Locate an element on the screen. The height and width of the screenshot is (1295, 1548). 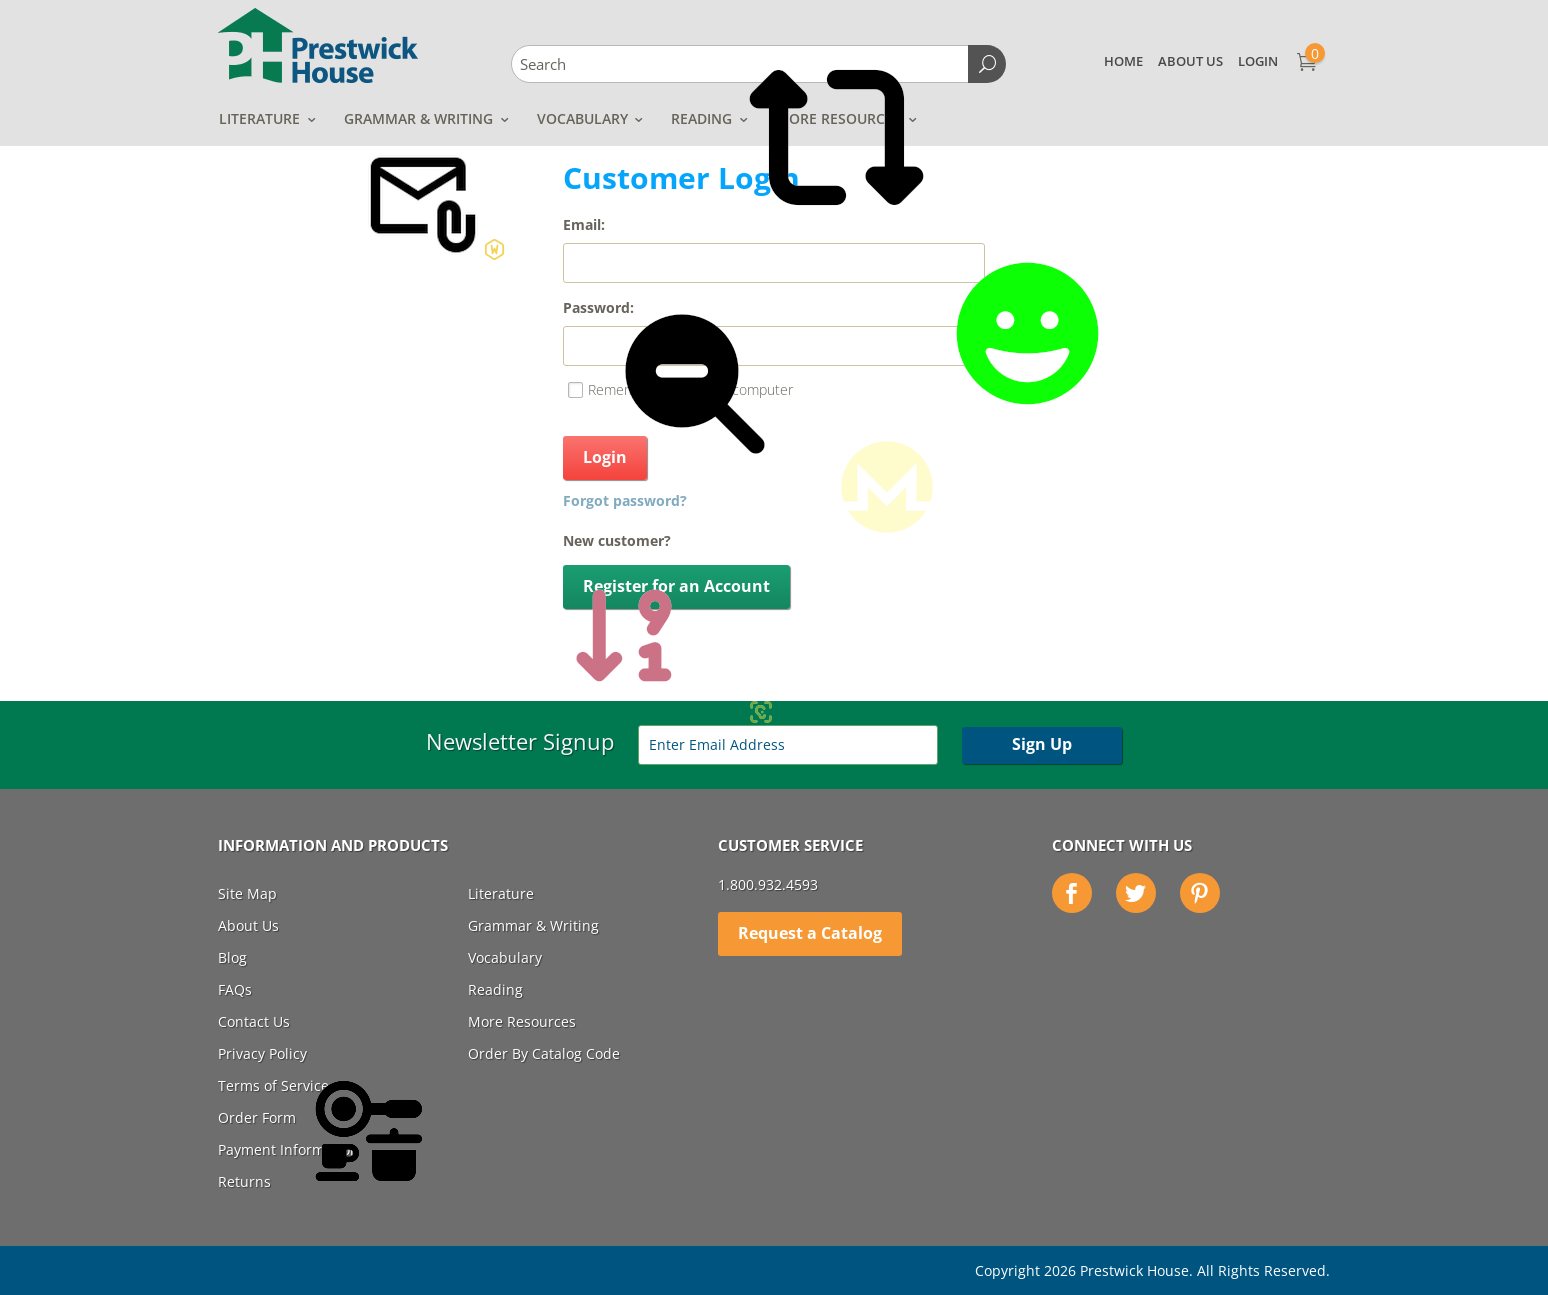
browse kitchen and cooking tools is located at coordinates (372, 1131).